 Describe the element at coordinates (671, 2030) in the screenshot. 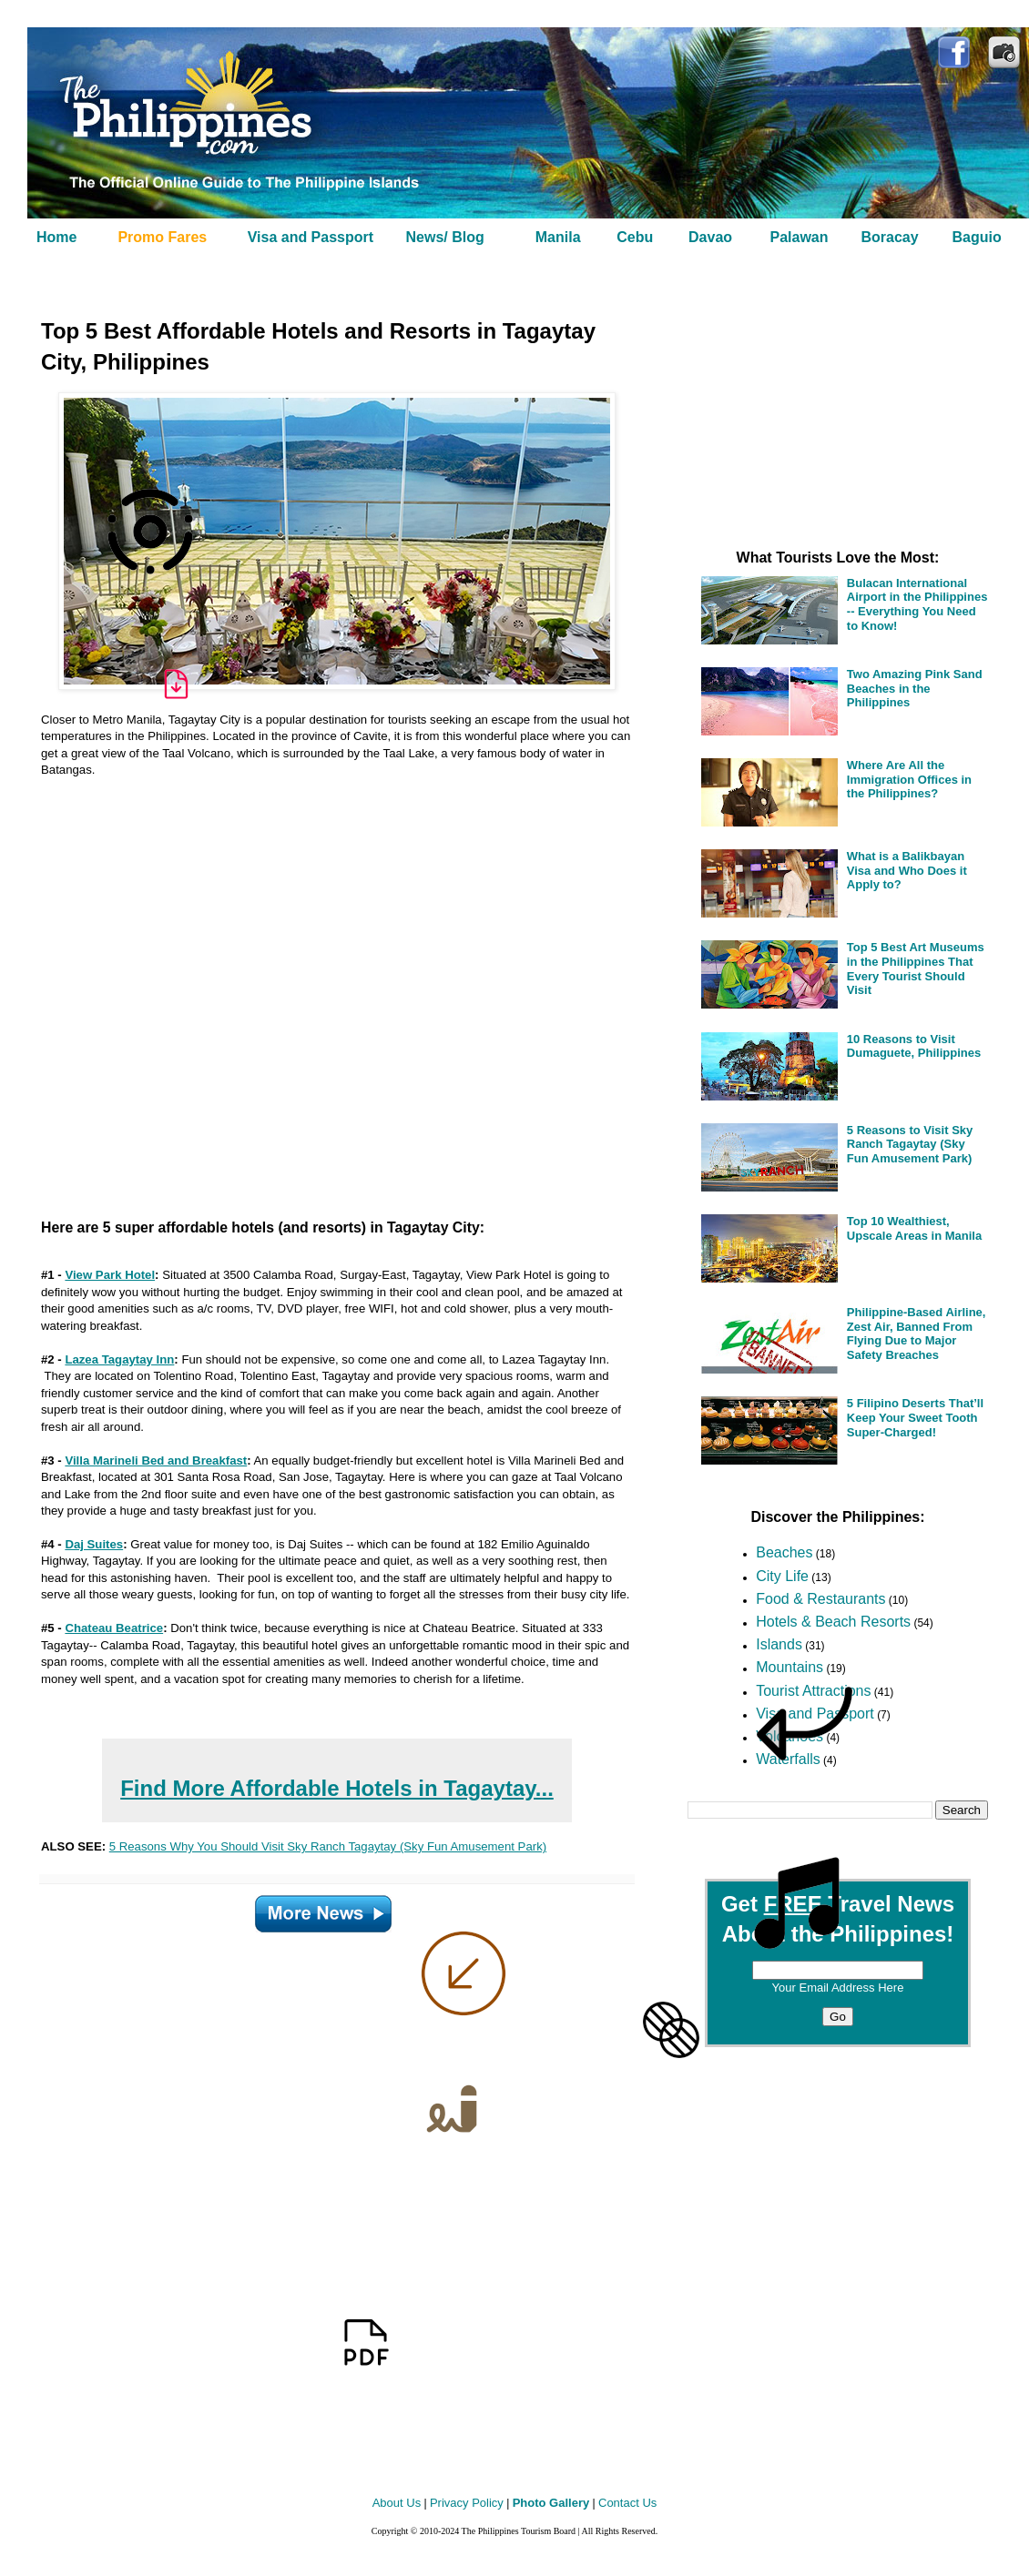

I see `merge or combine selected elements` at that location.